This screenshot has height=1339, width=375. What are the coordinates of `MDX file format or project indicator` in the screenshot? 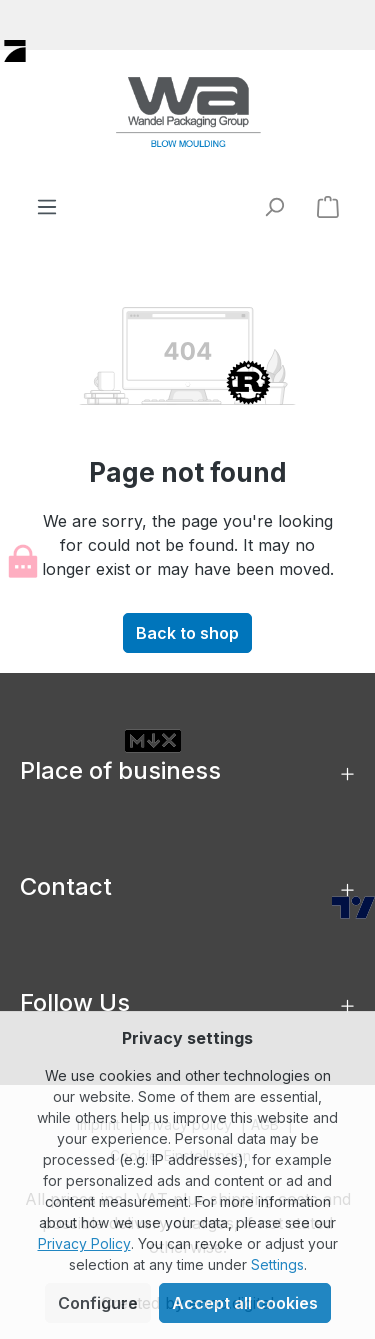 It's located at (153, 741).